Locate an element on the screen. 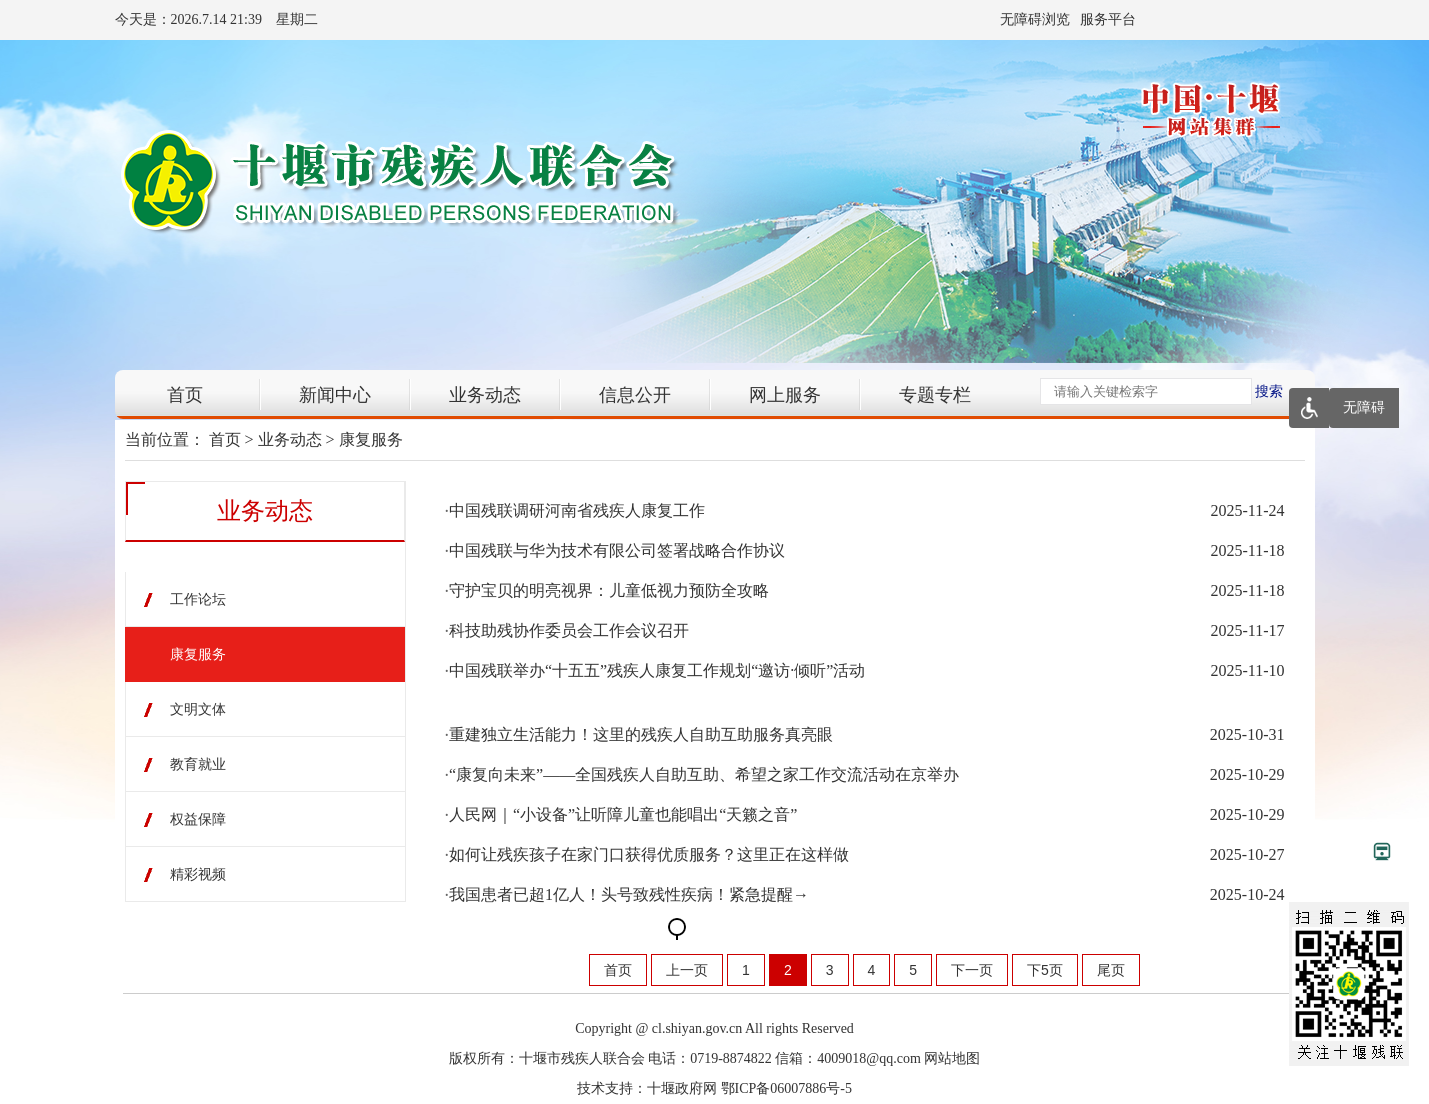 Image resolution: width=1429 pixels, height=1104 pixels. view train schedules or transit options is located at coordinates (1382, 851).